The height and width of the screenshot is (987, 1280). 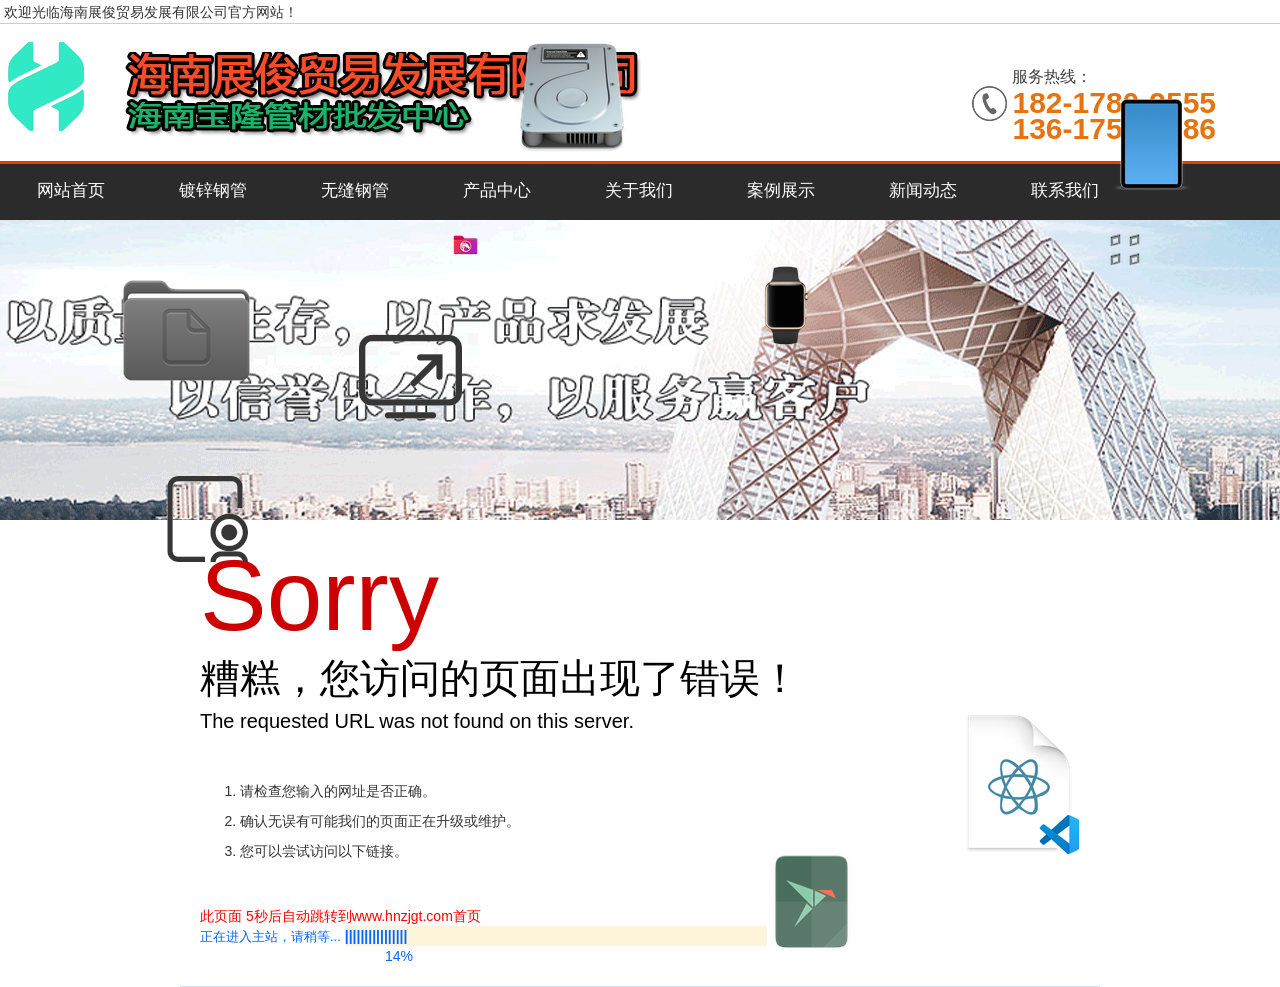 What do you see at coordinates (186, 330) in the screenshot?
I see `open your documents folder` at bounding box center [186, 330].